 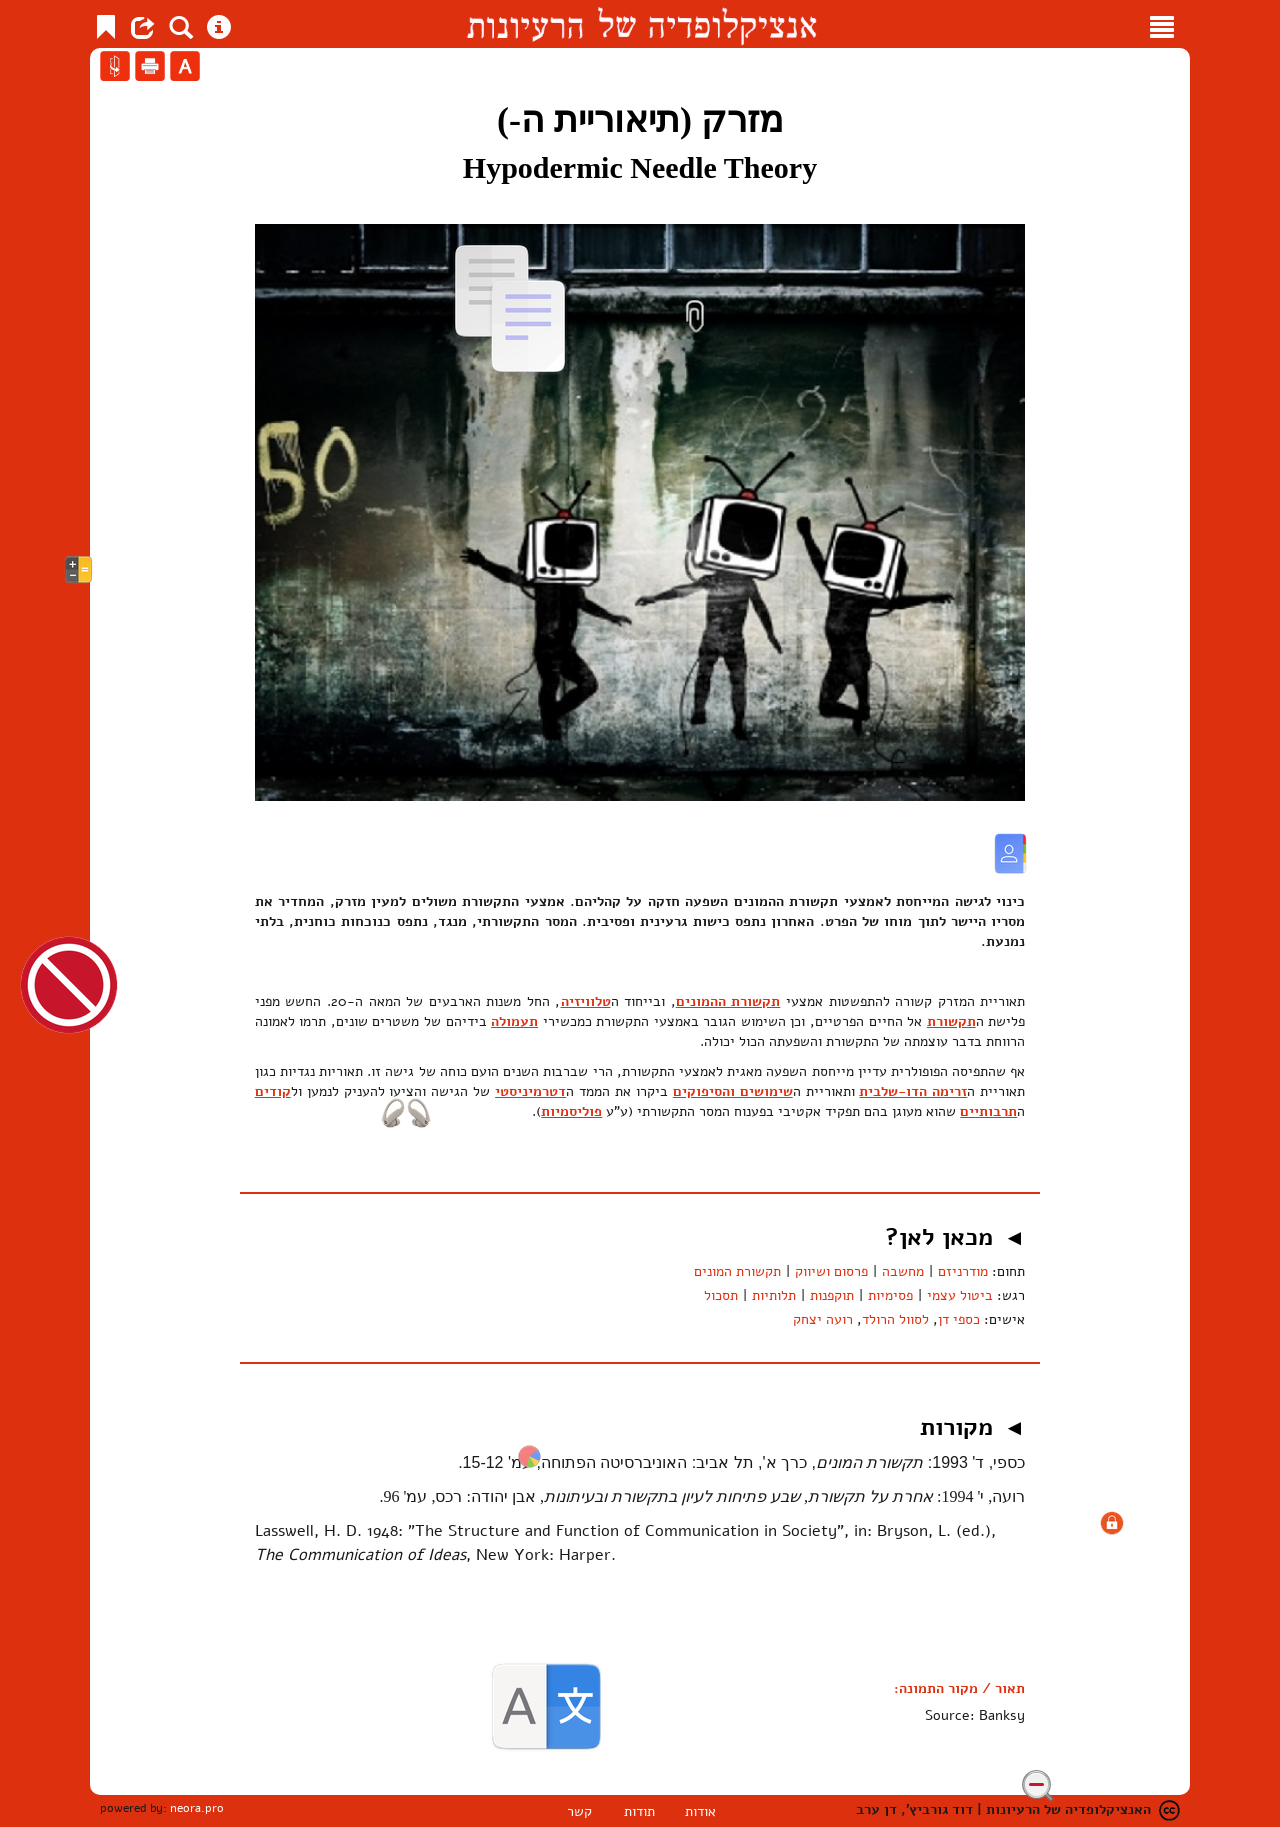 What do you see at coordinates (406, 1115) in the screenshot?
I see `connect to wireless earbuds` at bounding box center [406, 1115].